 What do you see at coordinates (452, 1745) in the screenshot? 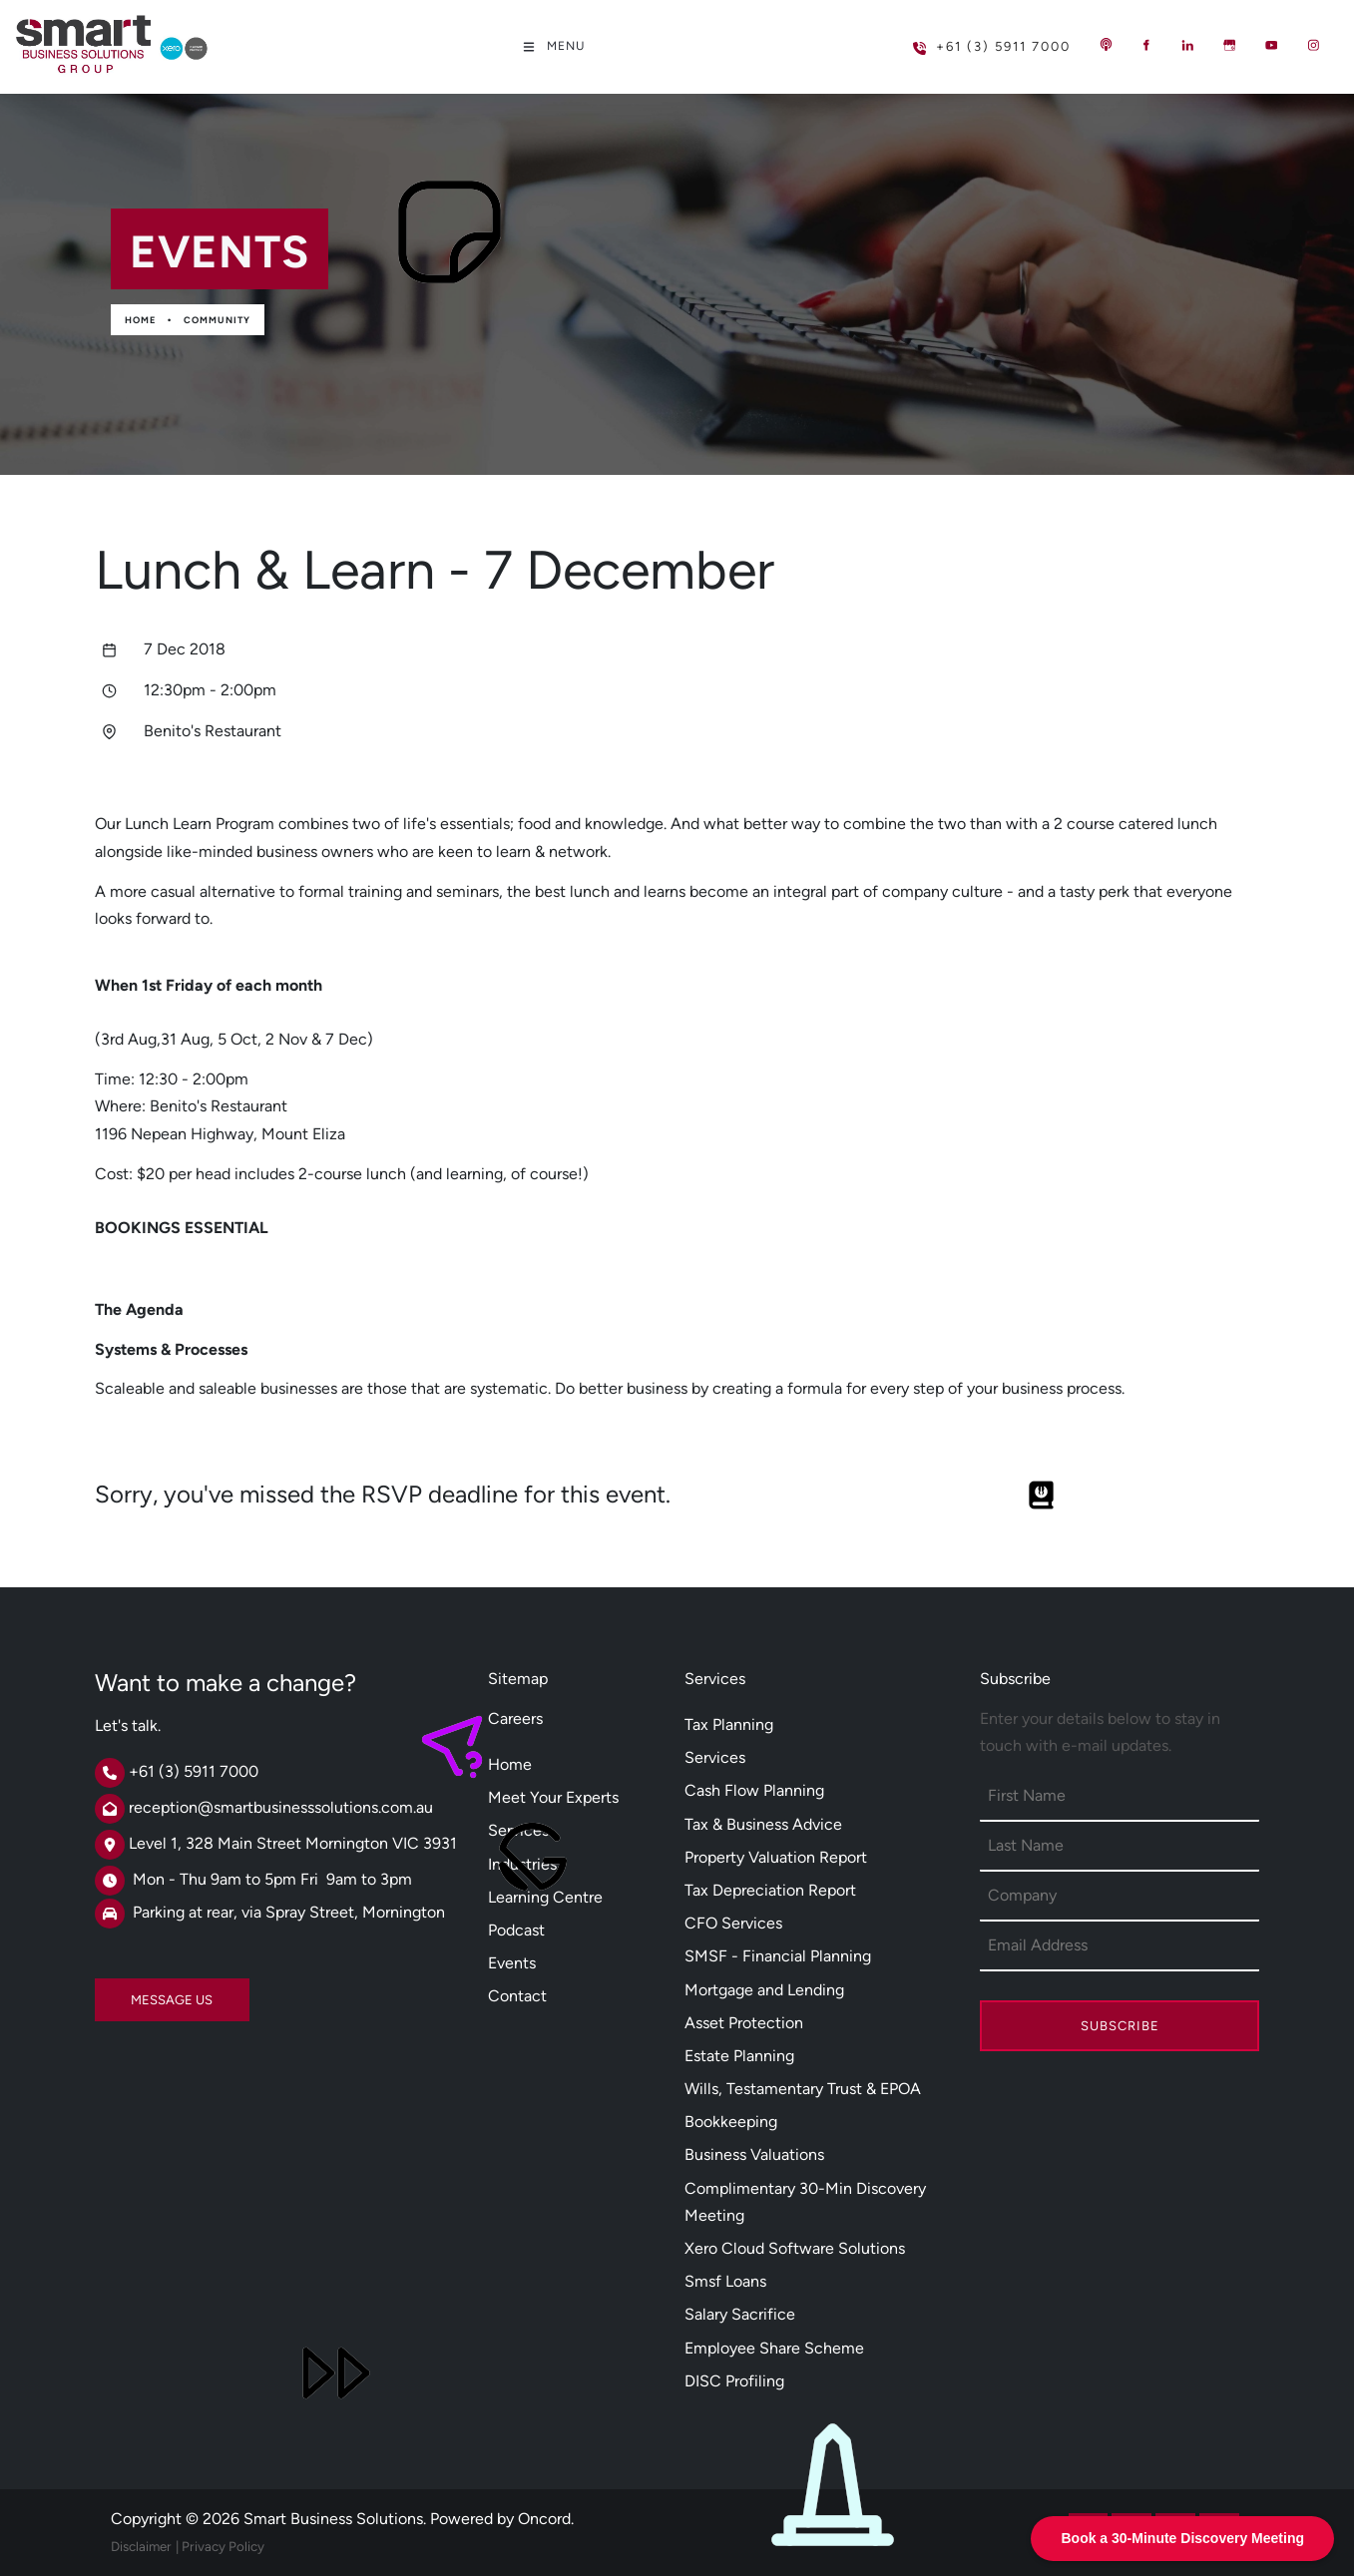
I see `unknown or unconfirmed location` at bounding box center [452, 1745].